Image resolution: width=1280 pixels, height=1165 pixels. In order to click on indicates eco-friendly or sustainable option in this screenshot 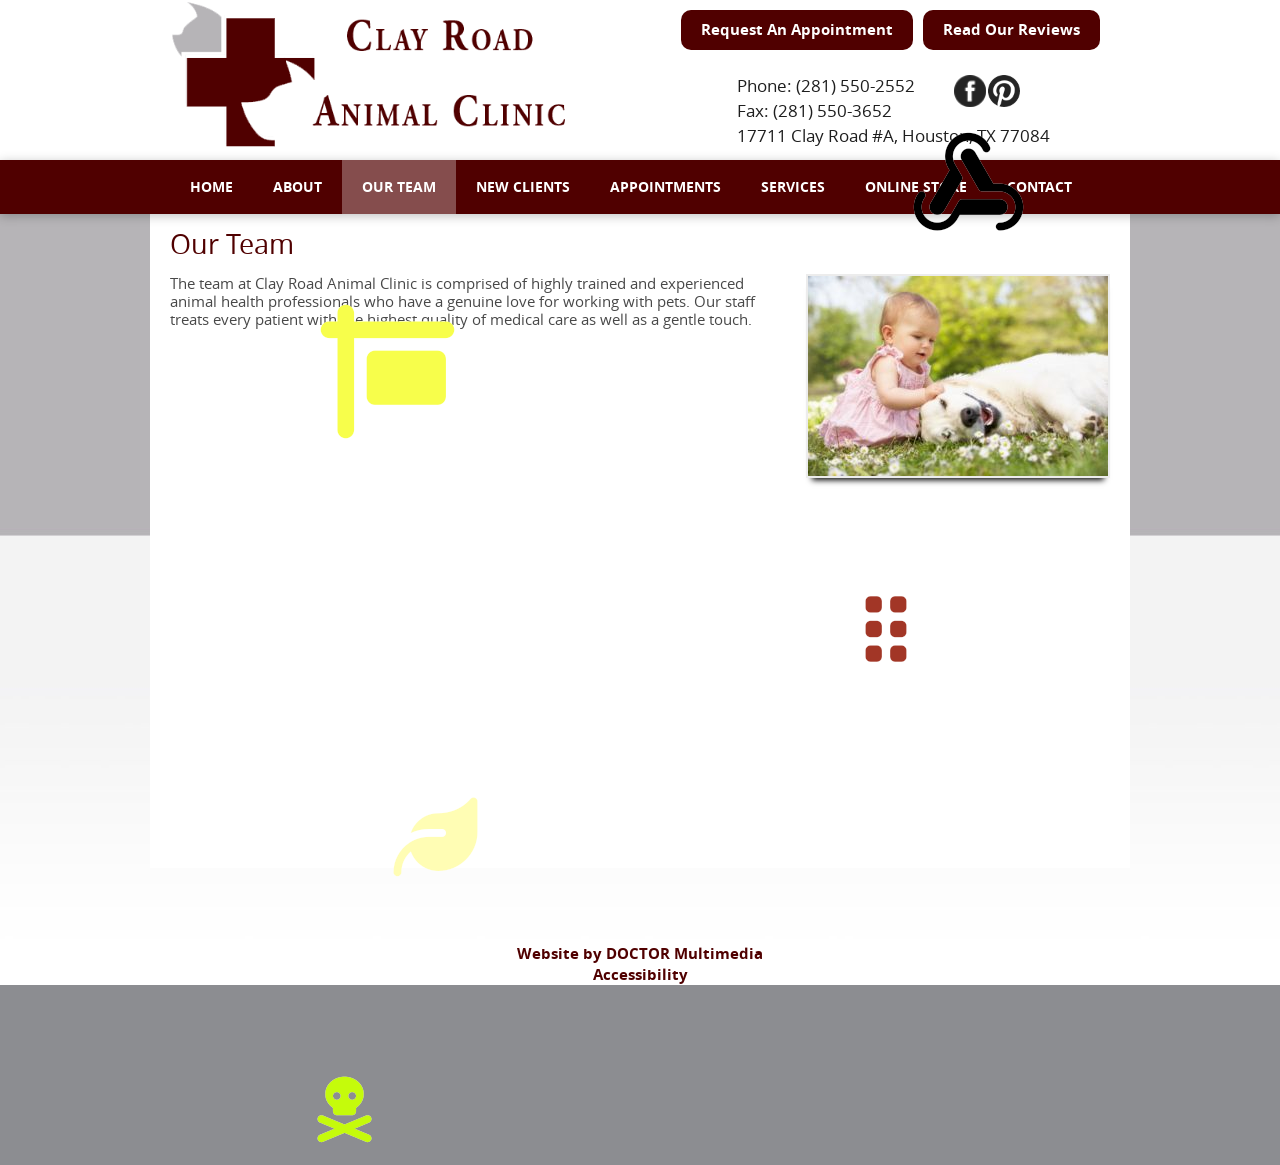, I will do `click(435, 839)`.